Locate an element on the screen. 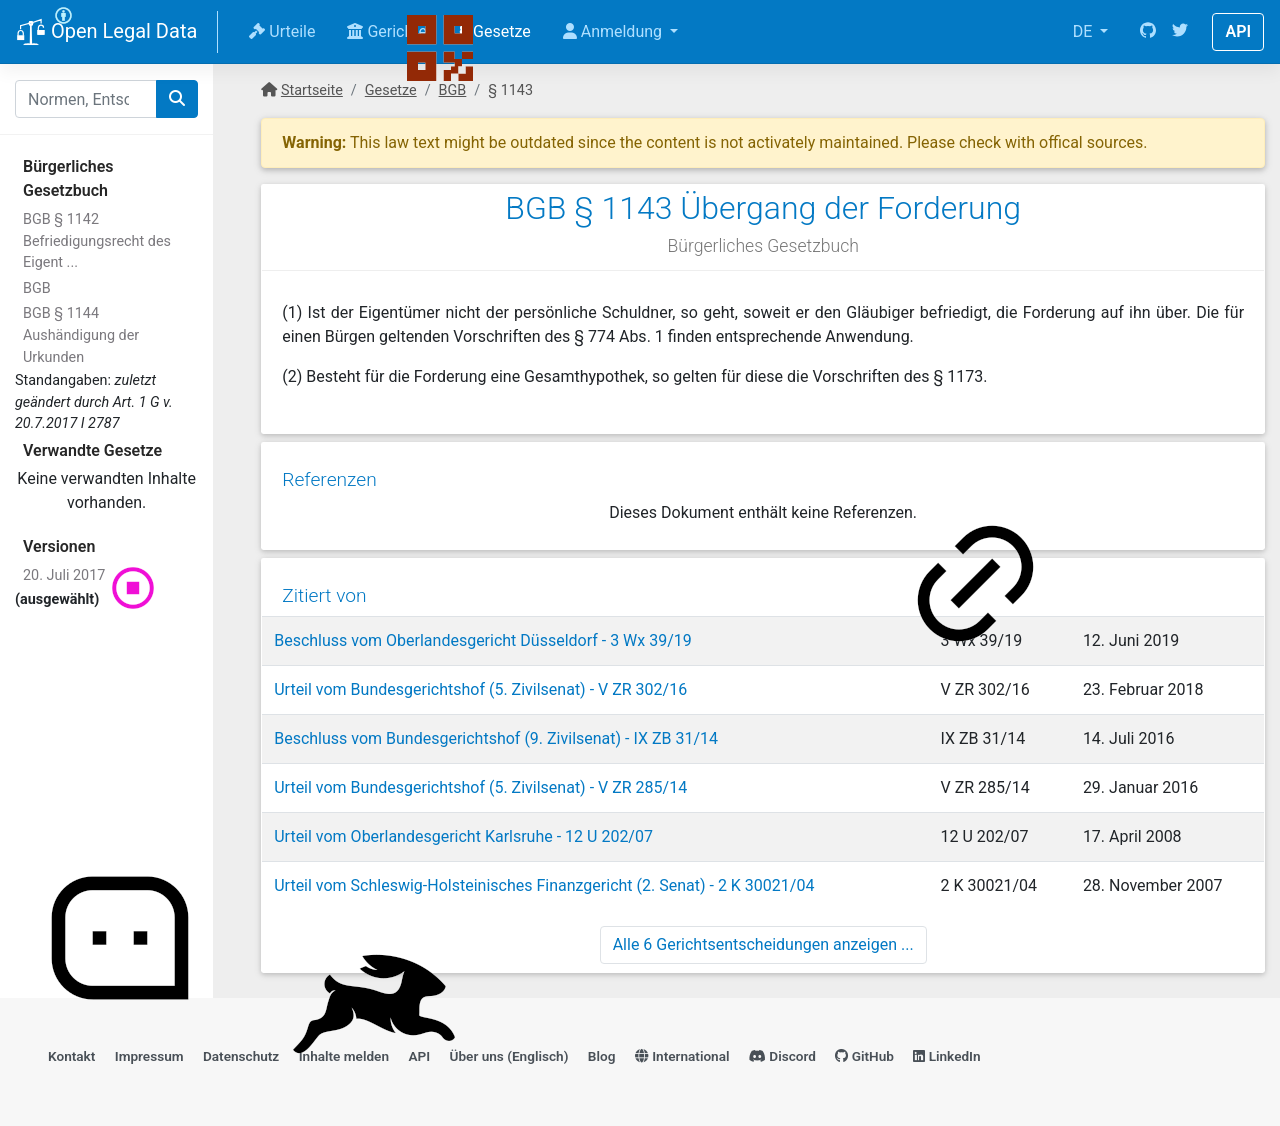  creative commons attribution license indicator is located at coordinates (63, 15).